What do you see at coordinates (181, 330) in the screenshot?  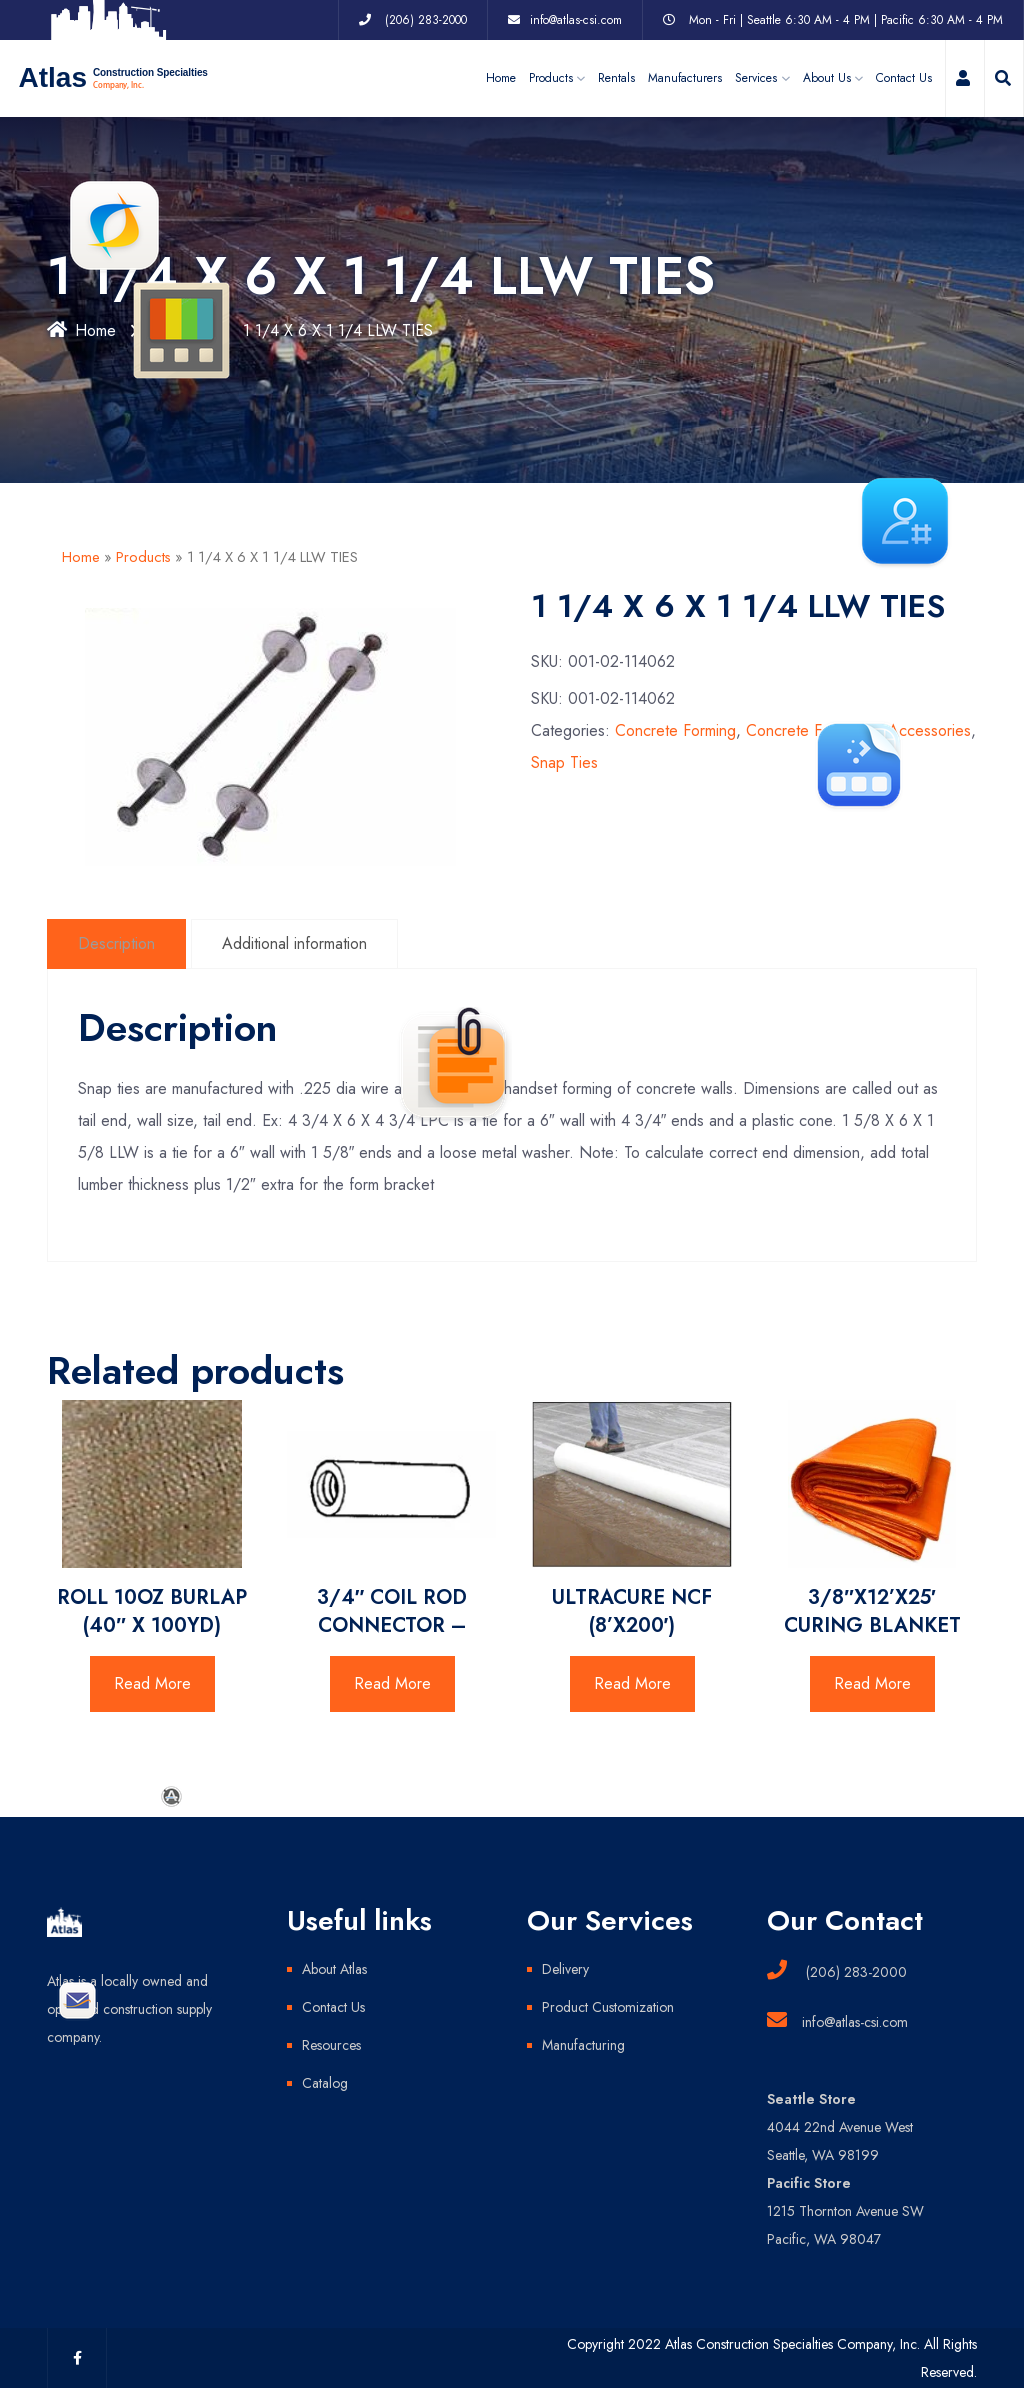 I see `open microsoft powertoys application` at bounding box center [181, 330].